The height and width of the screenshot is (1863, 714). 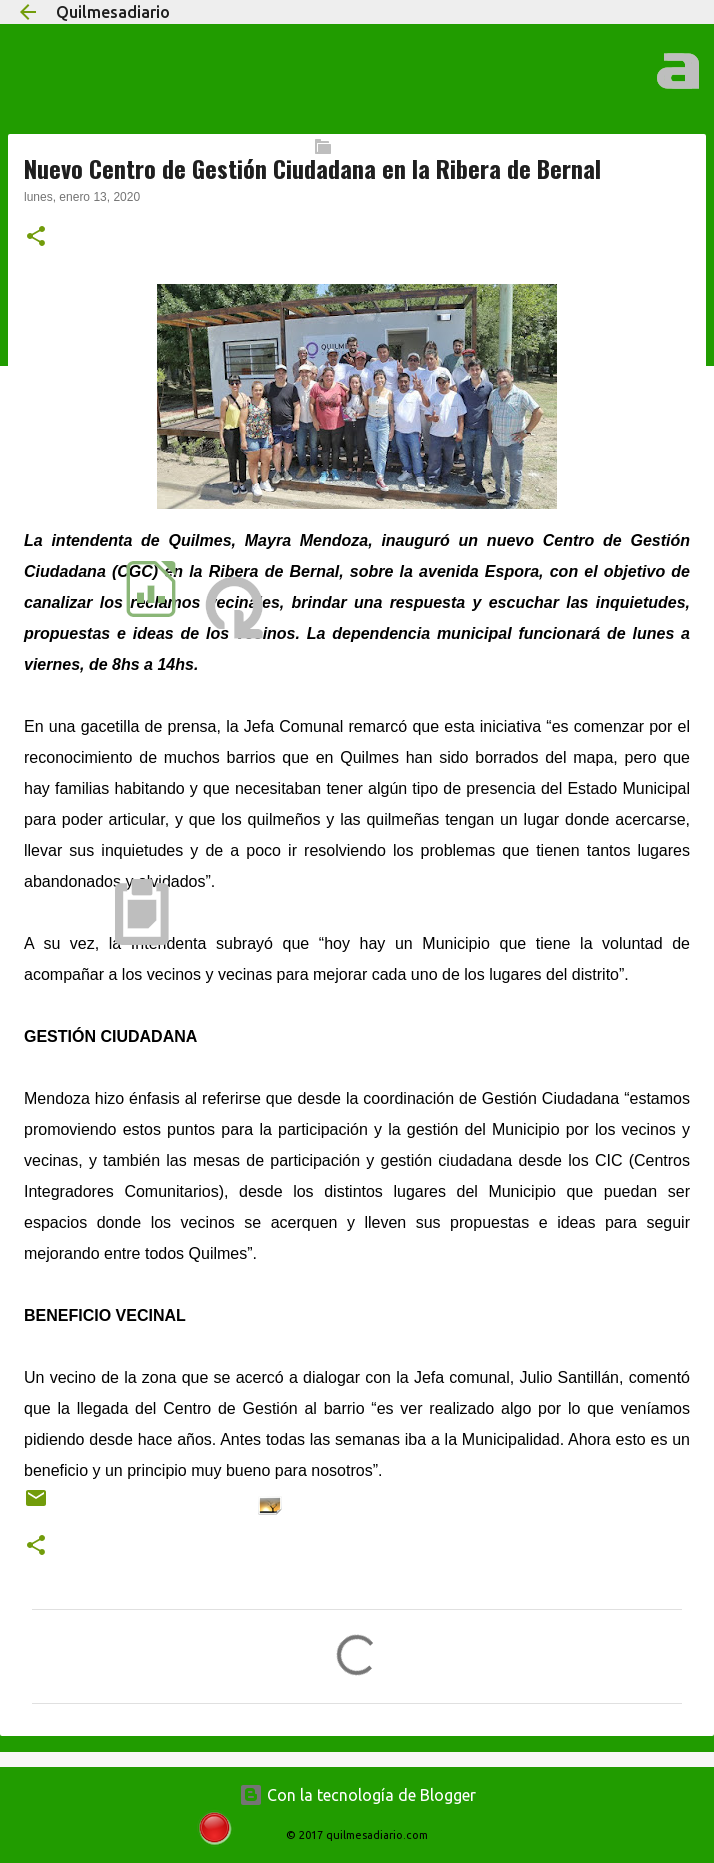 I want to click on start recording audio or video, so click(x=214, y=1827).